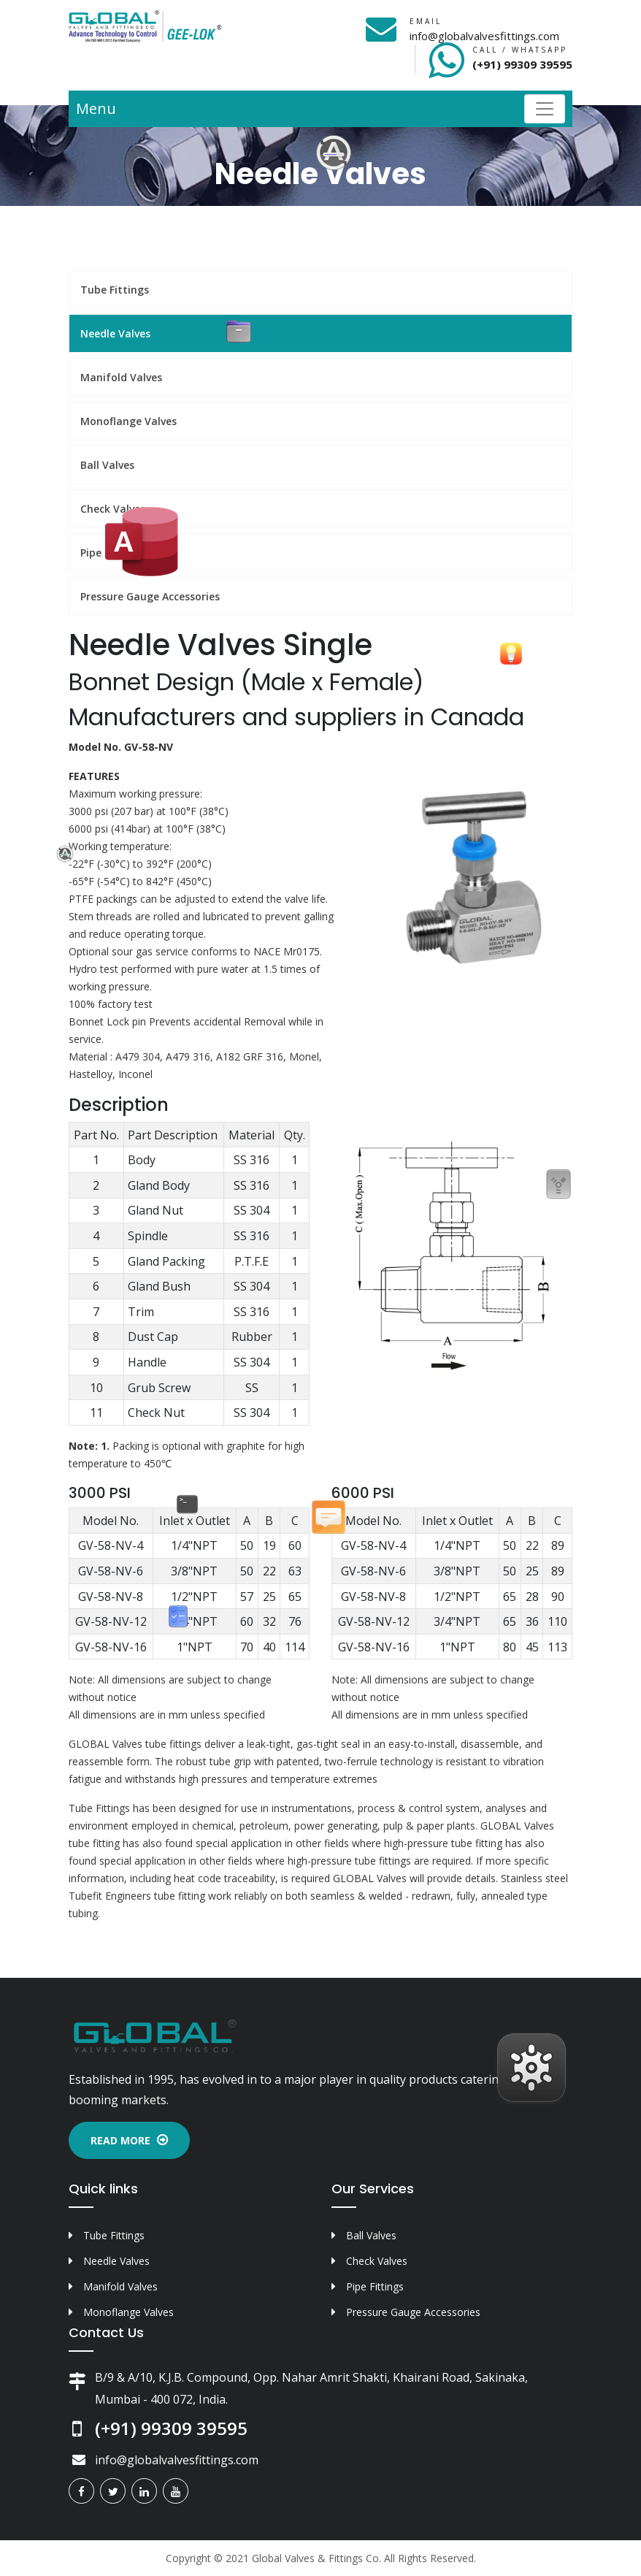 The image size is (641, 2576). I want to click on open Microsoft Access database application, so click(142, 541).